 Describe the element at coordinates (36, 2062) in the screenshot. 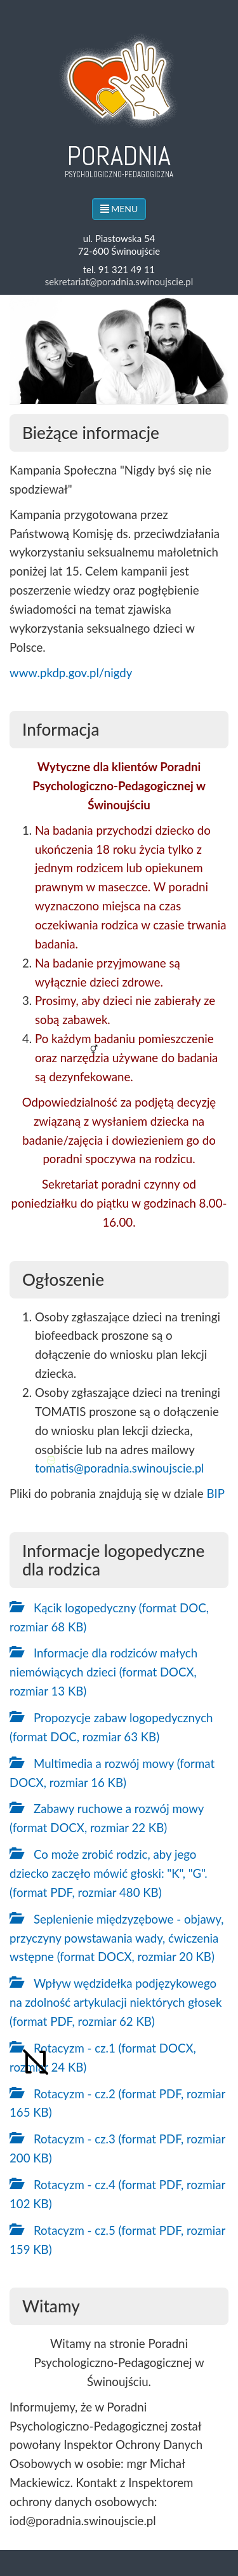

I see `disable code block or syntax formatting` at that location.